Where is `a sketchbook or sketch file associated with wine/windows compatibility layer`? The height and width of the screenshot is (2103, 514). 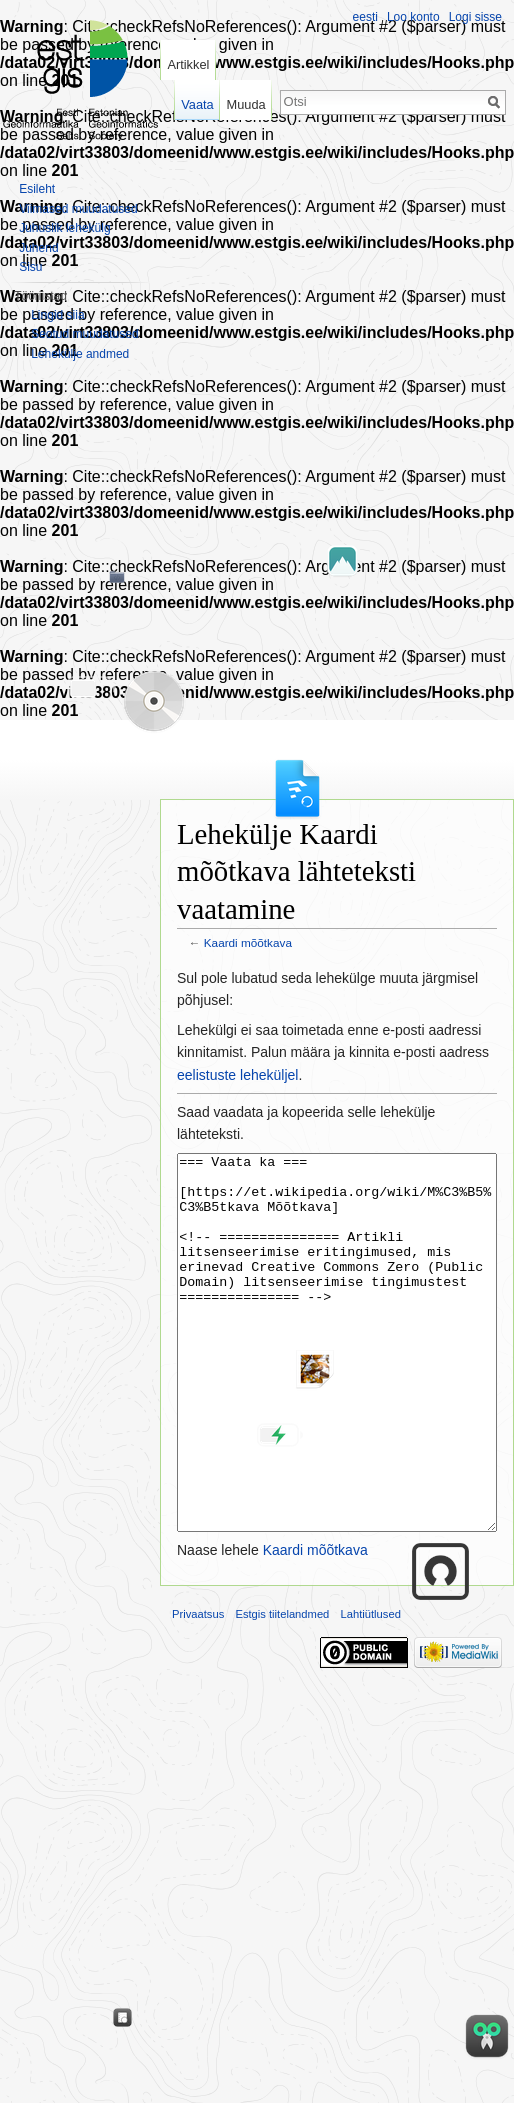
a sketchbook or sketch file associated with wine/windows compatibility layer is located at coordinates (297, 789).